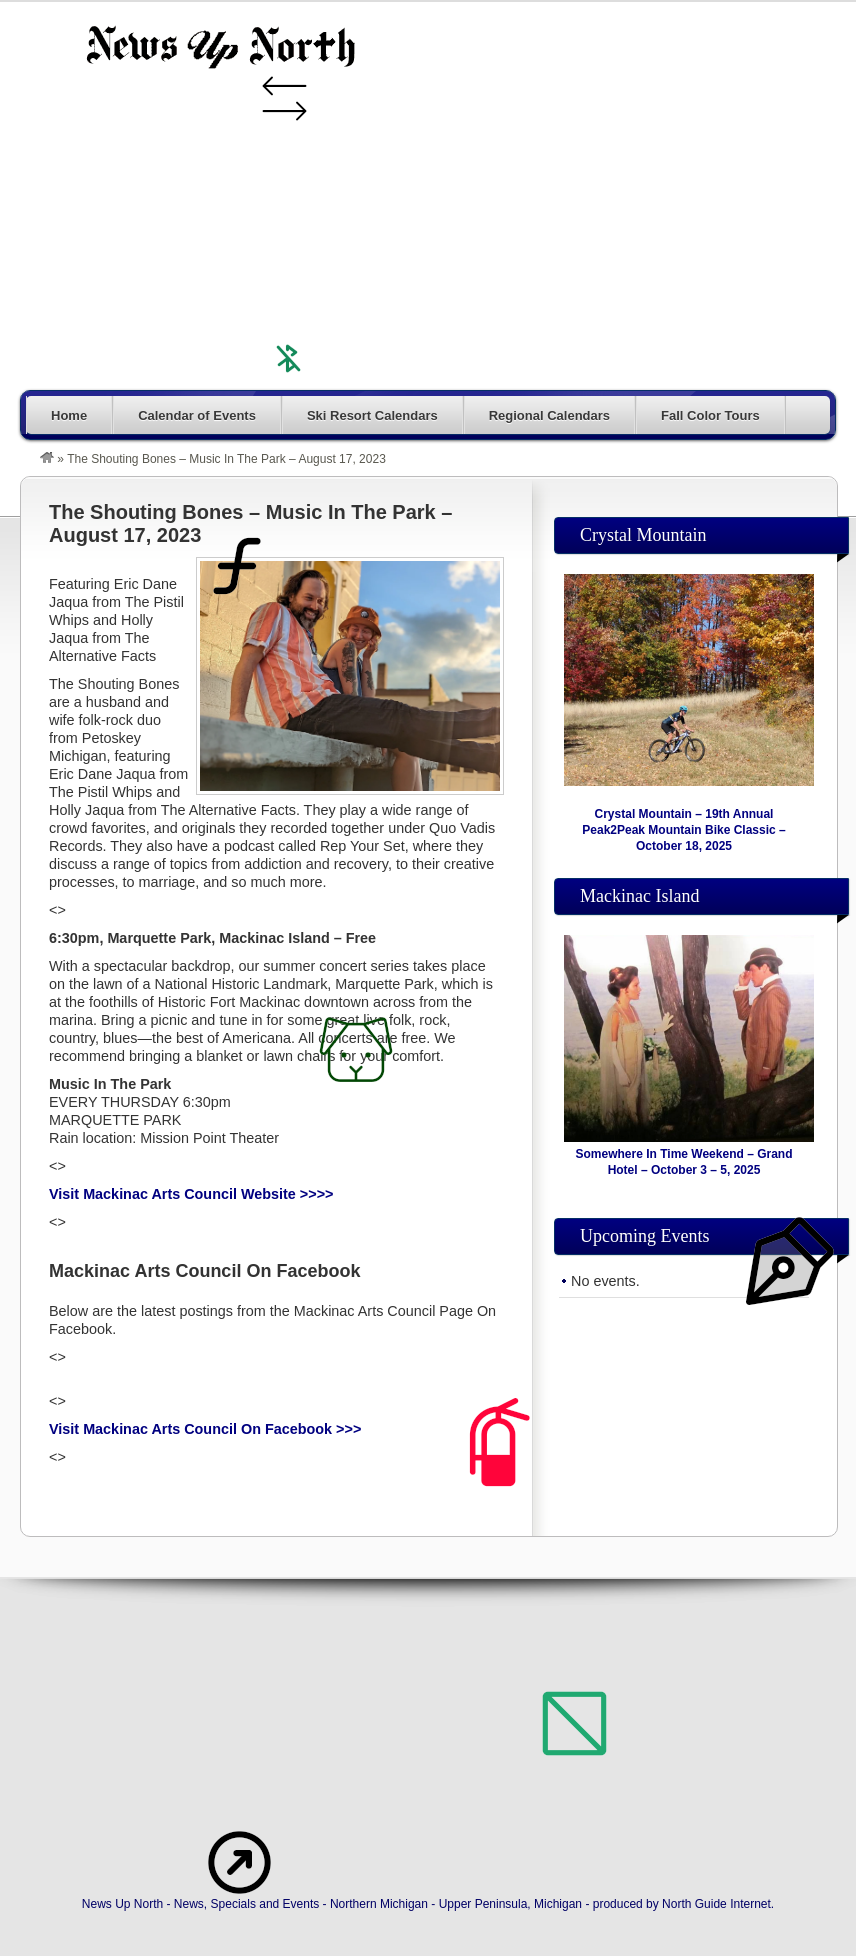 This screenshot has width=856, height=1956. Describe the element at coordinates (574, 1723) in the screenshot. I see `indicates missing or unavailable image content` at that location.